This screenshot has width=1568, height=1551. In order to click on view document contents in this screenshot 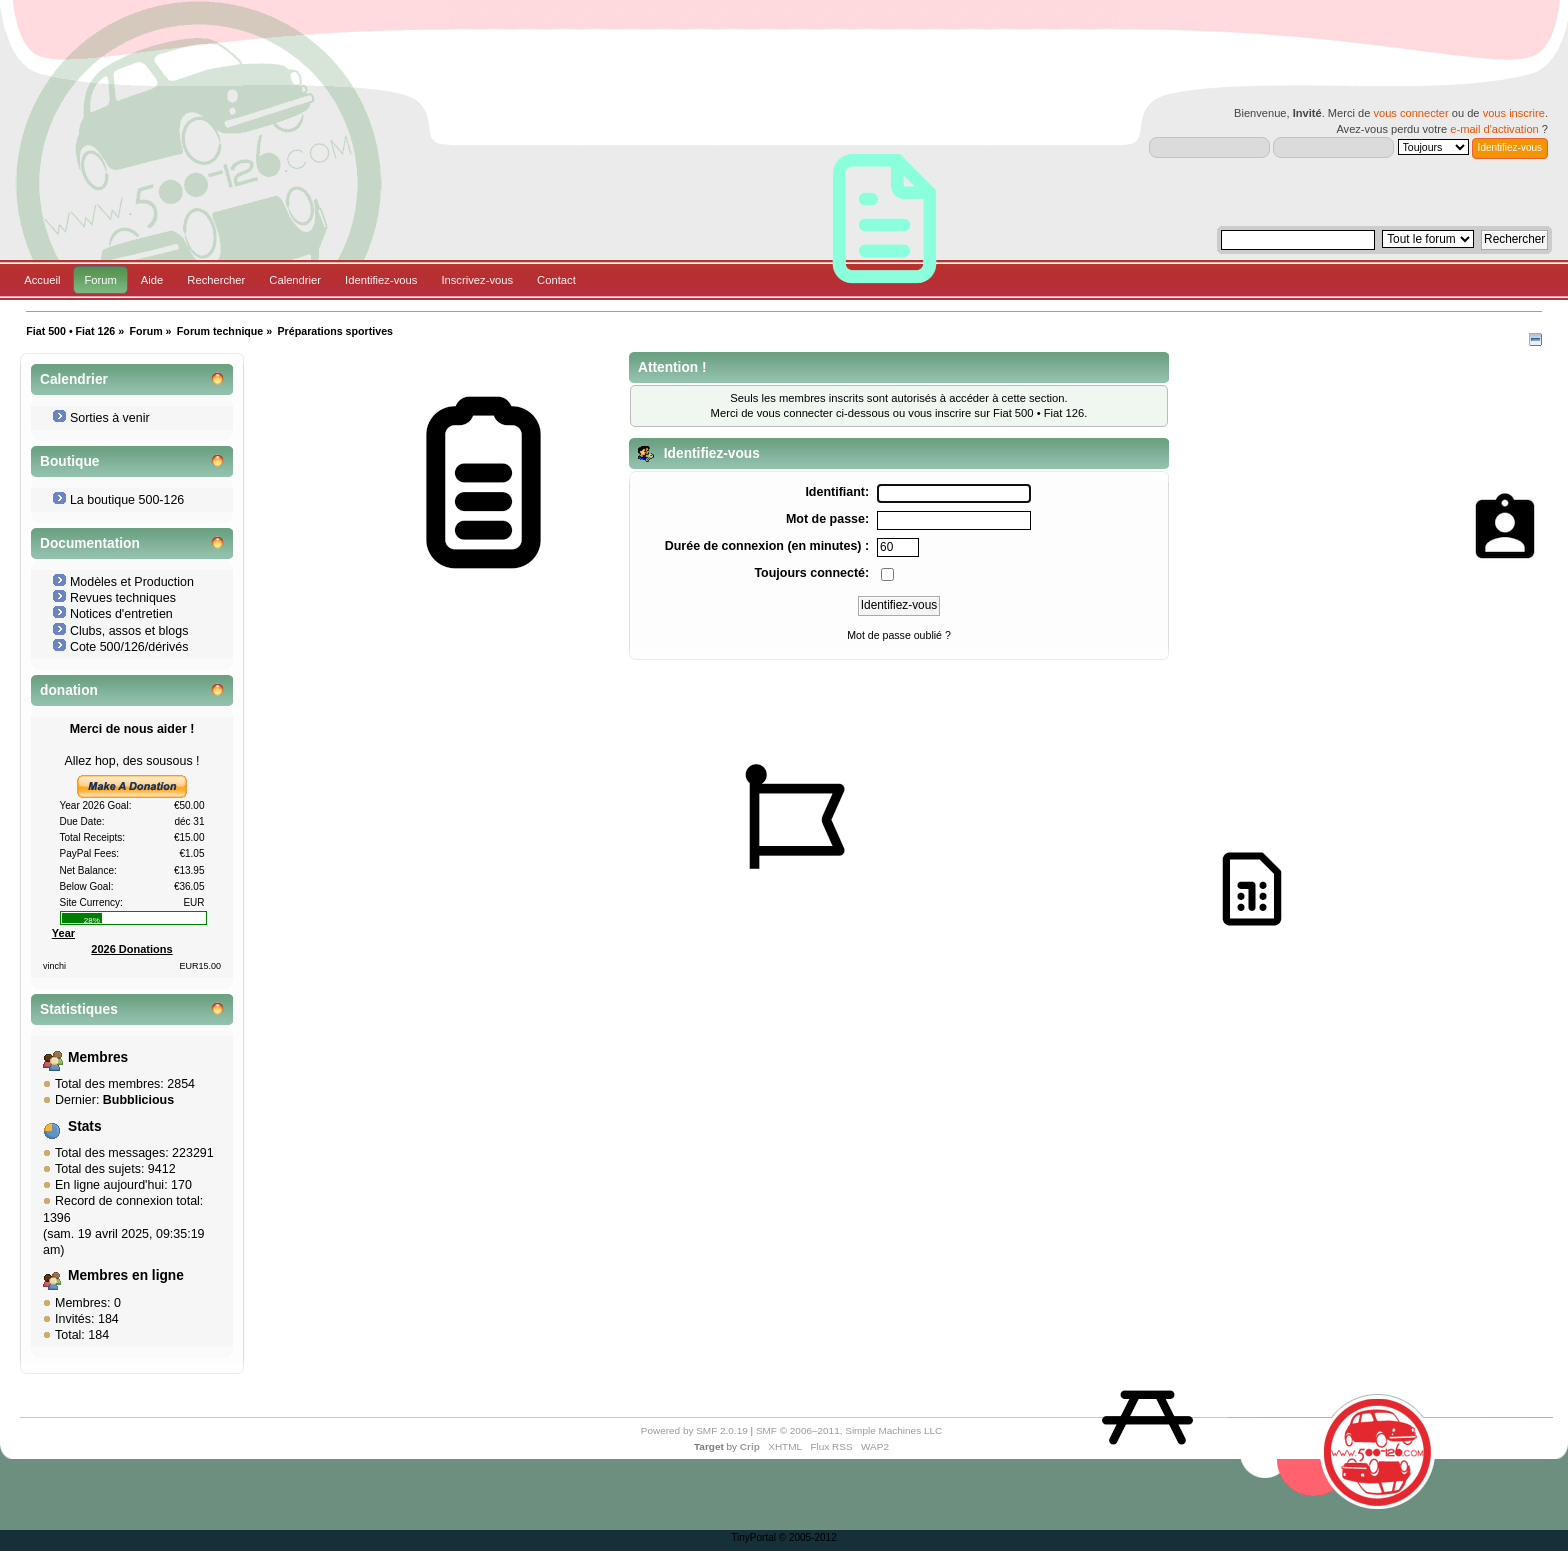, I will do `click(884, 218)`.